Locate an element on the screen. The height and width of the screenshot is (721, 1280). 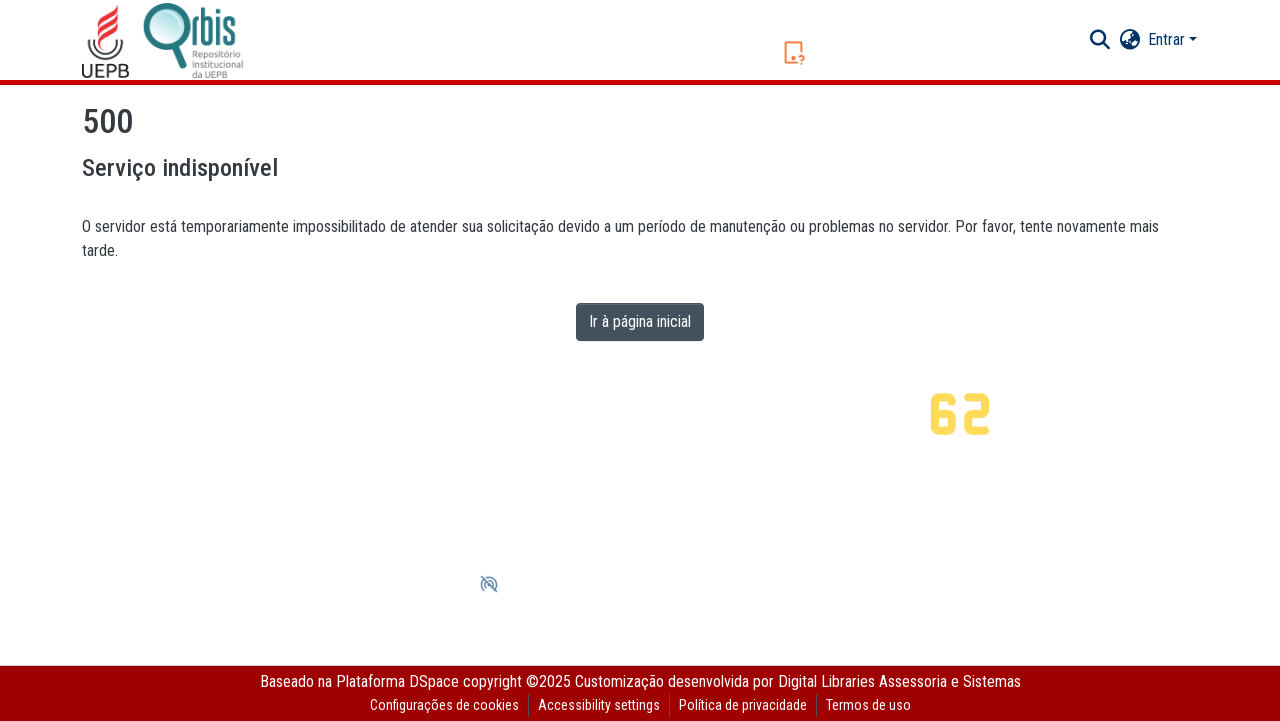
tablet device help or support is located at coordinates (793, 52).